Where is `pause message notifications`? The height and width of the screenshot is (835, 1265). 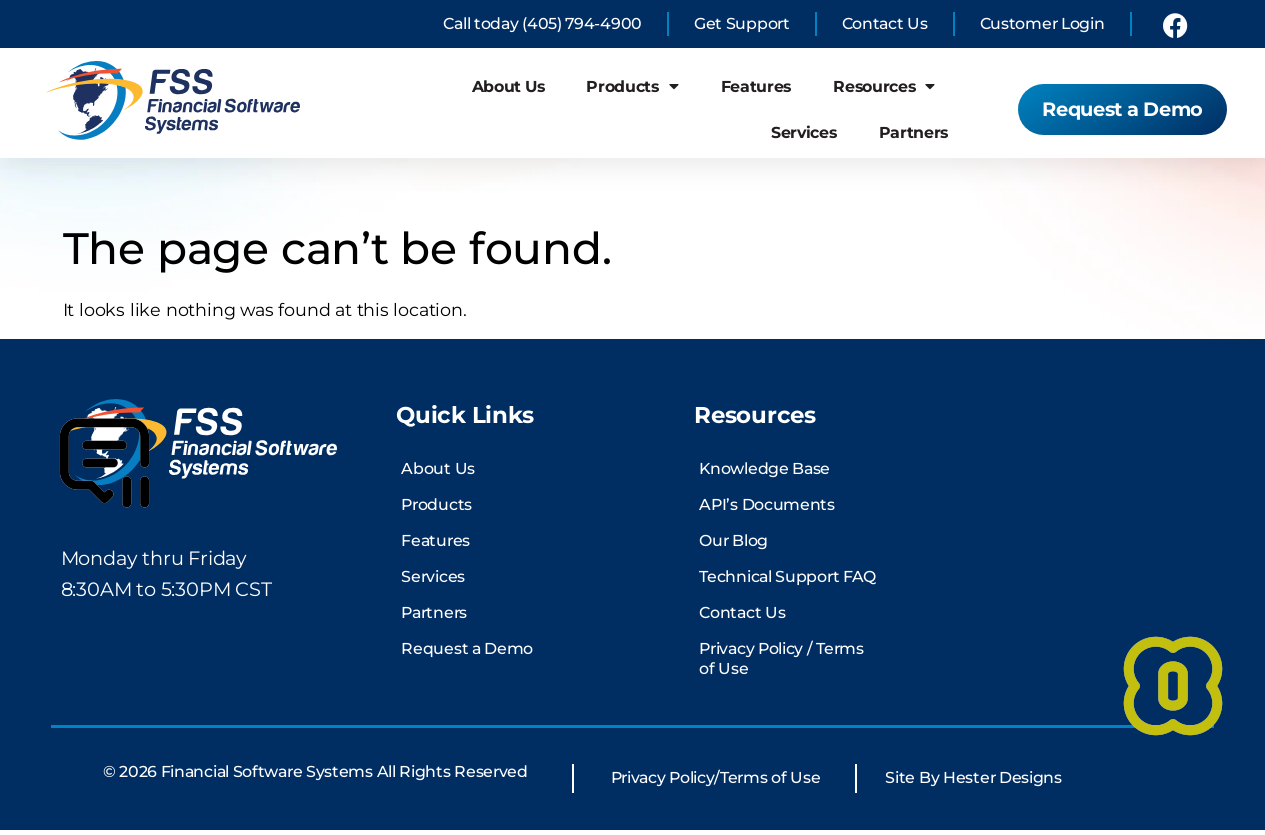 pause message notifications is located at coordinates (104, 458).